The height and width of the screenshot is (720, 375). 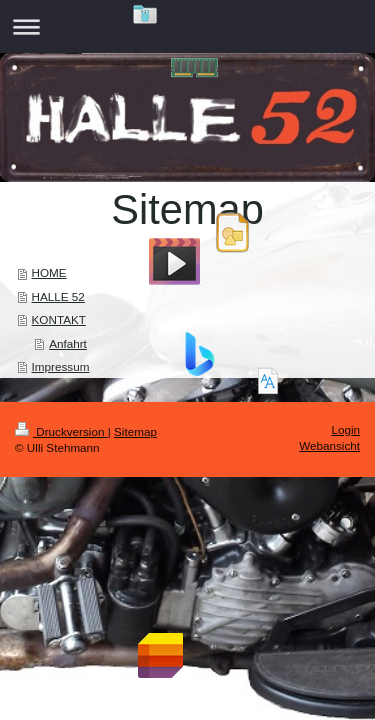 I want to click on open the tv or video streaming app, so click(x=174, y=261).